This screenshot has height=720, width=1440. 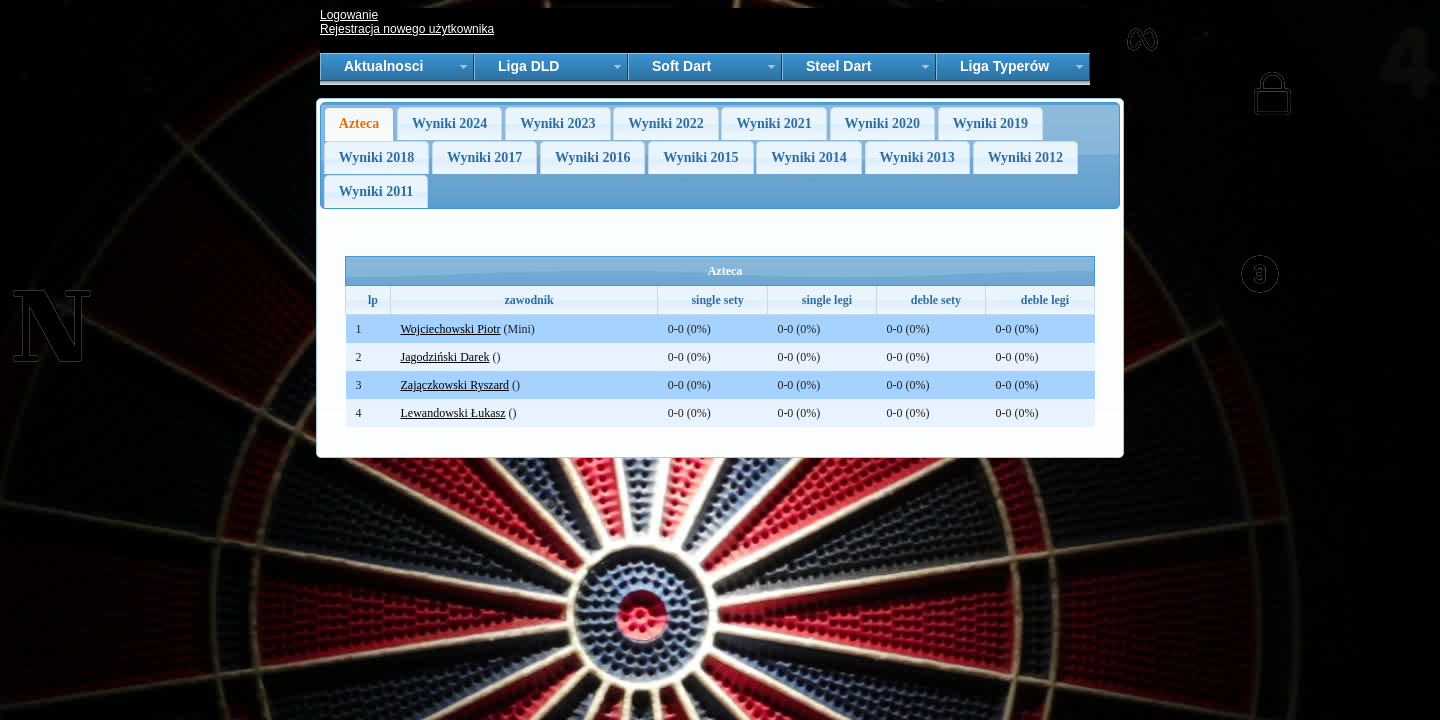 What do you see at coordinates (1260, 274) in the screenshot?
I see `step 3 in a multi-step process or wizard` at bounding box center [1260, 274].